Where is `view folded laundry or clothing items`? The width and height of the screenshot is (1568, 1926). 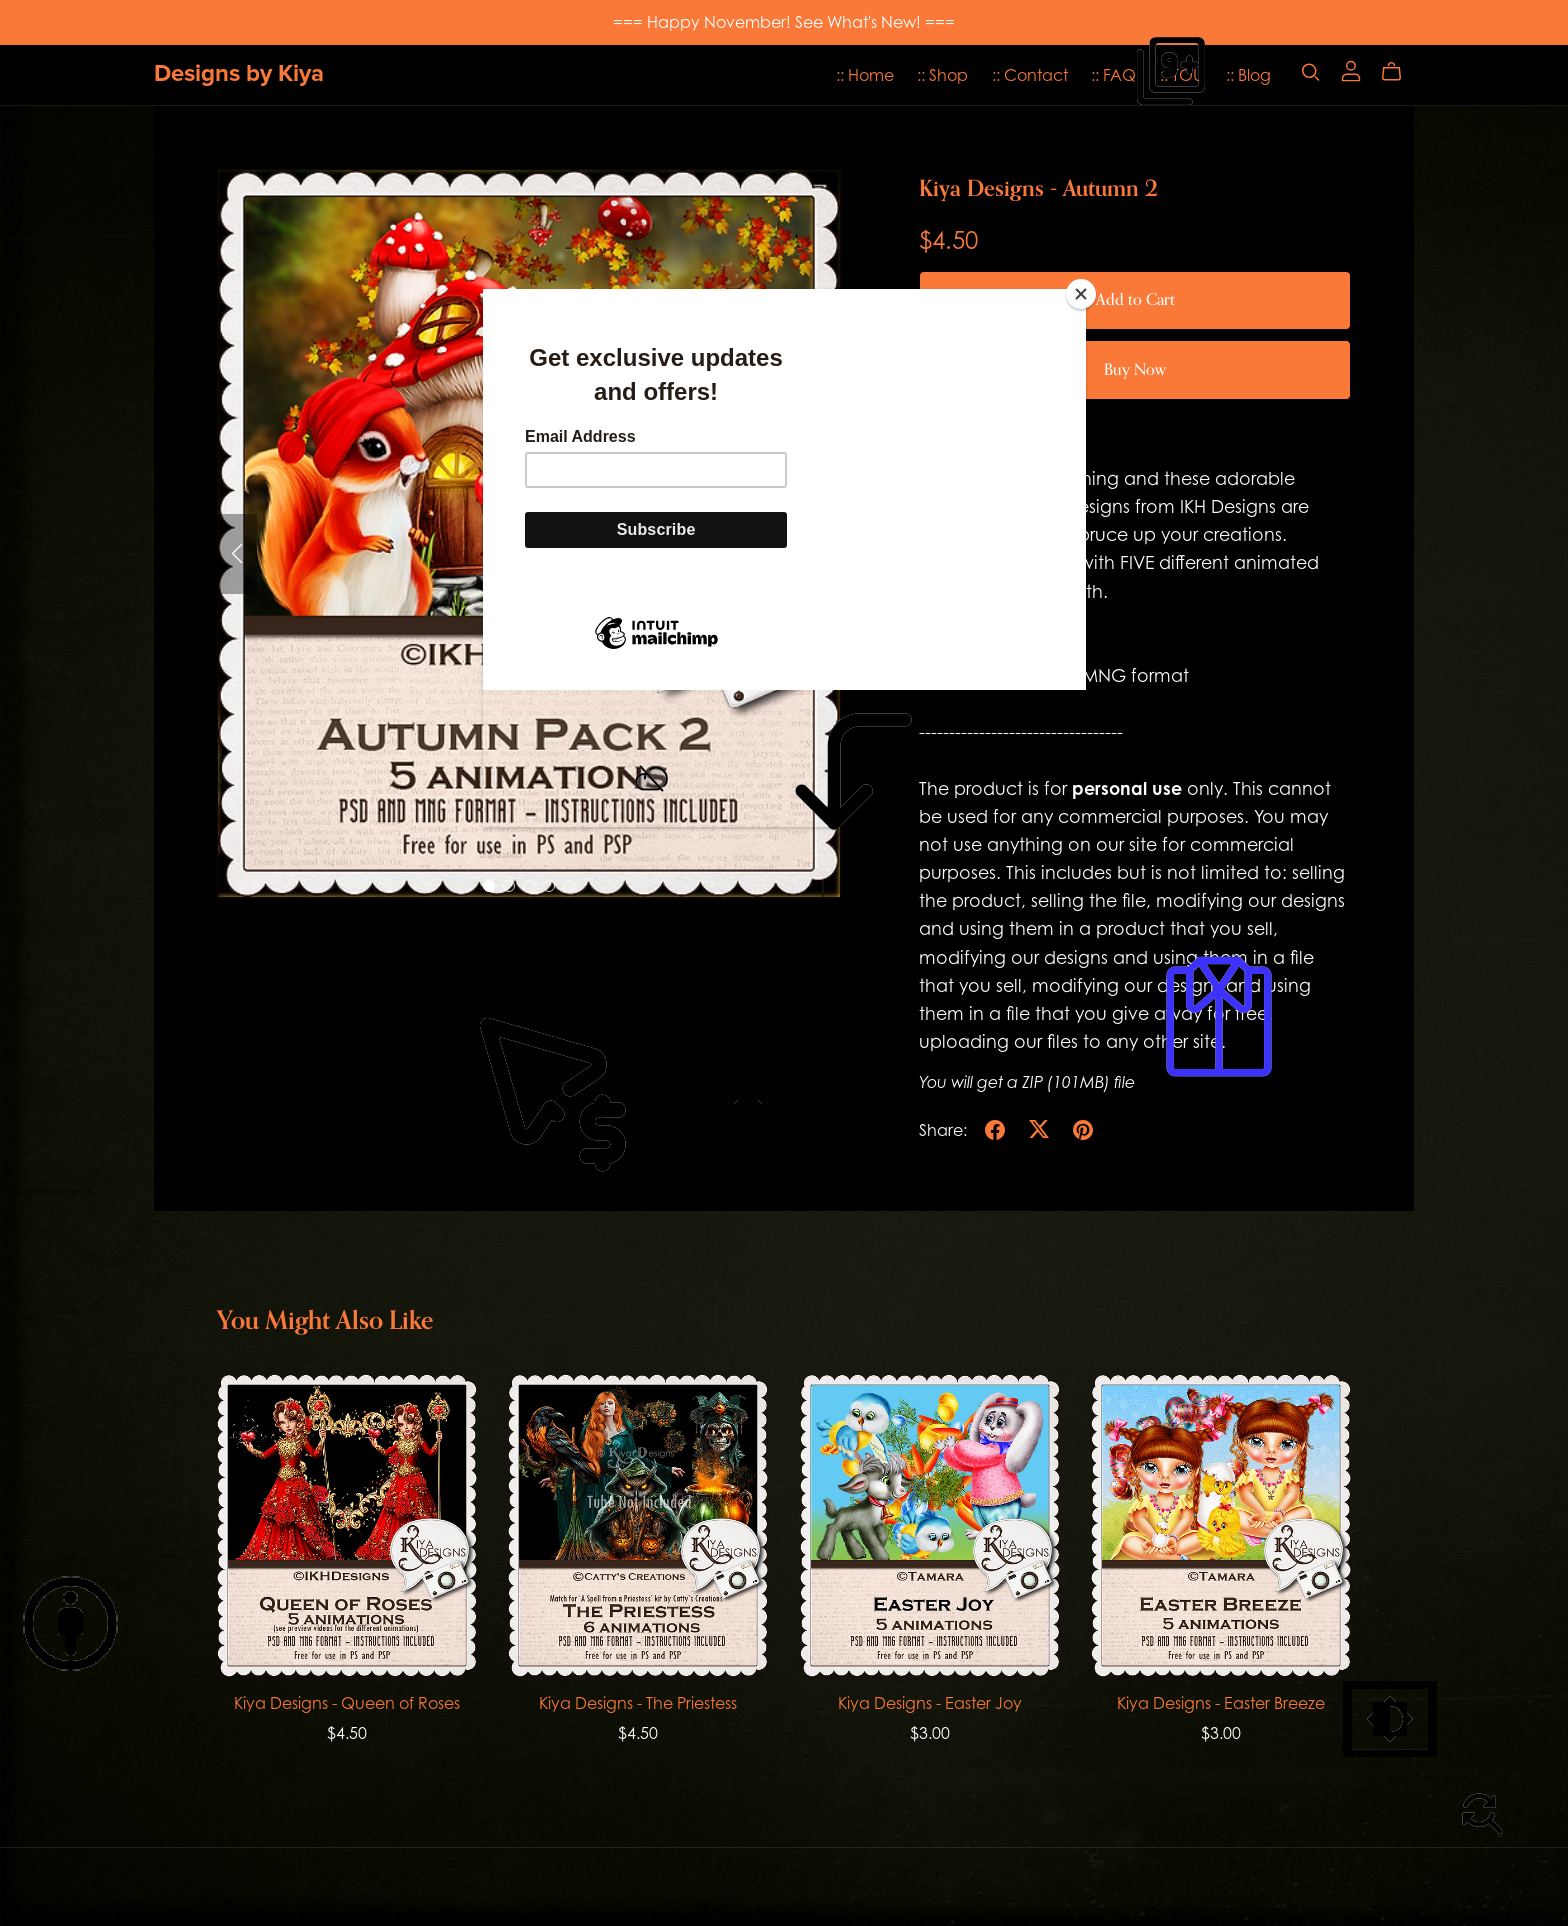
view folded laundry or clothing items is located at coordinates (1219, 1019).